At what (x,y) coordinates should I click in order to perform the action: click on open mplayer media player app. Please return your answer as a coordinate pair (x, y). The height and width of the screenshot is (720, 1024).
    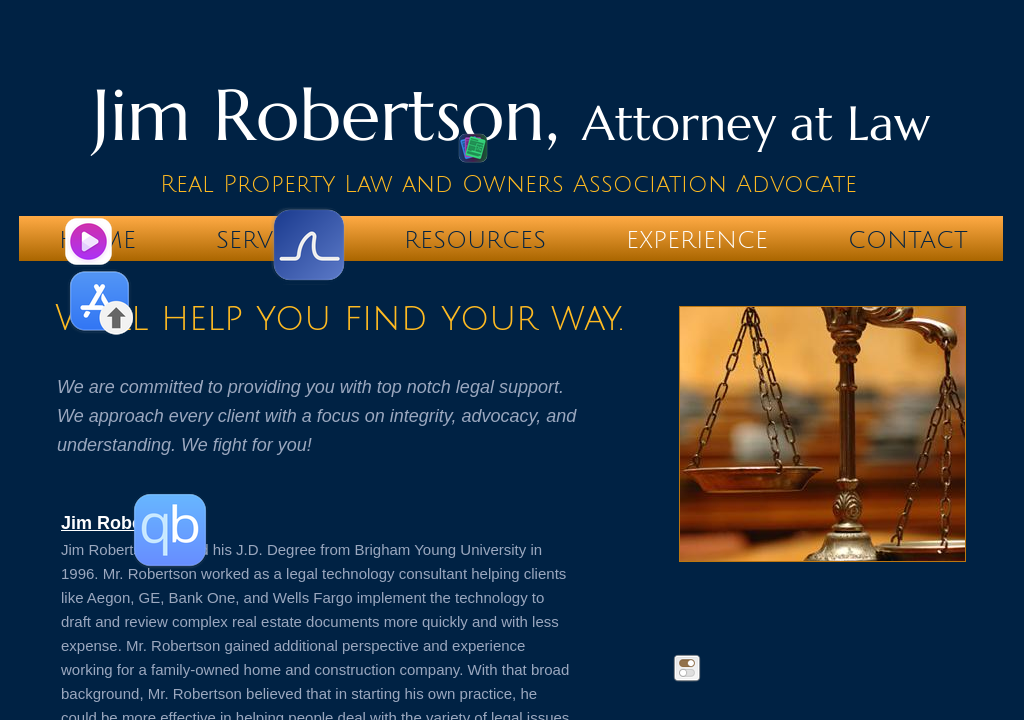
    Looking at the image, I should click on (88, 241).